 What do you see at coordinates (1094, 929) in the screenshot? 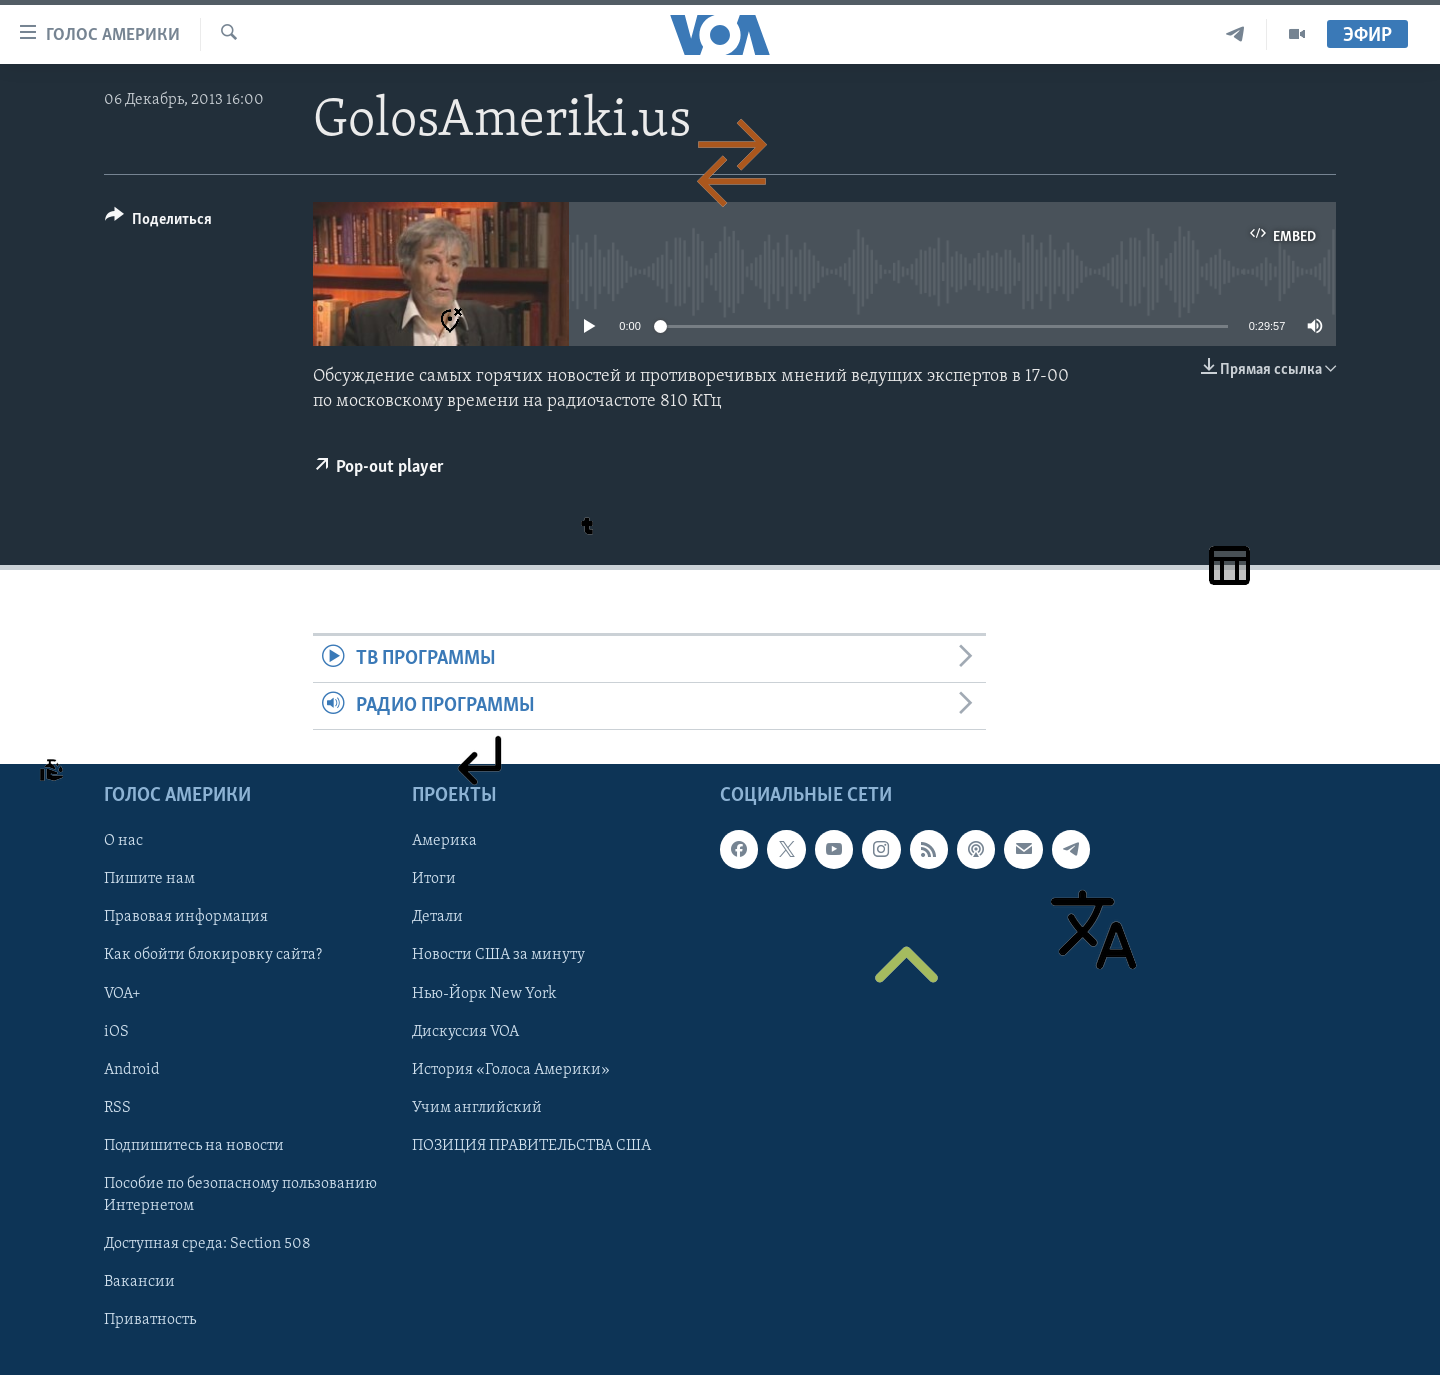
I see `translate text to another language` at bounding box center [1094, 929].